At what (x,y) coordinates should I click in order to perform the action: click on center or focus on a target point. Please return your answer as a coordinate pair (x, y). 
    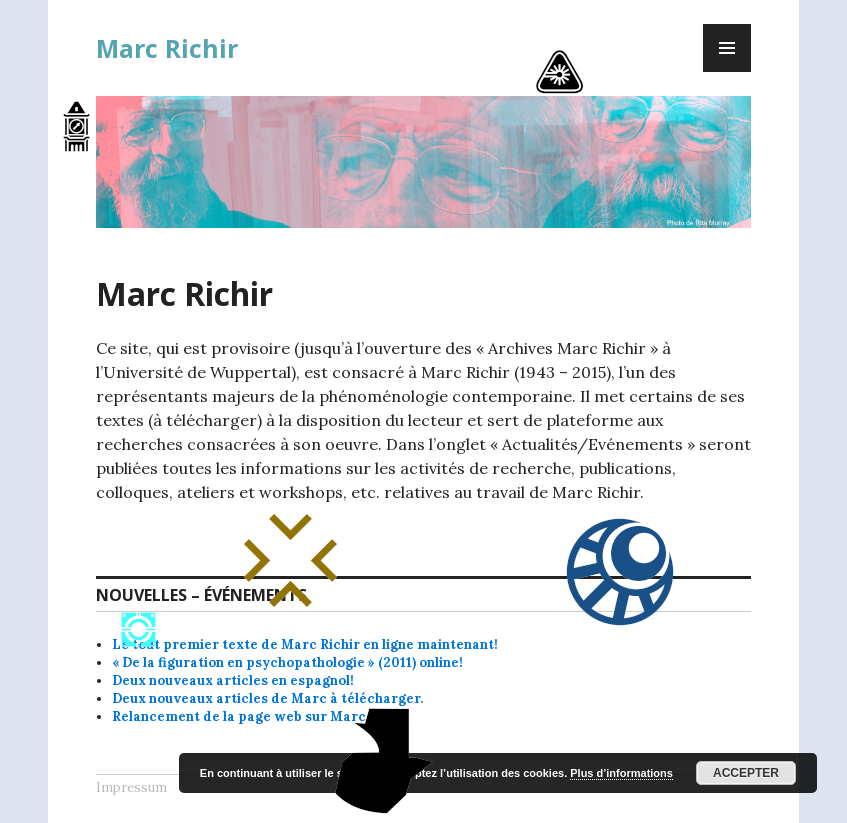
    Looking at the image, I should click on (290, 560).